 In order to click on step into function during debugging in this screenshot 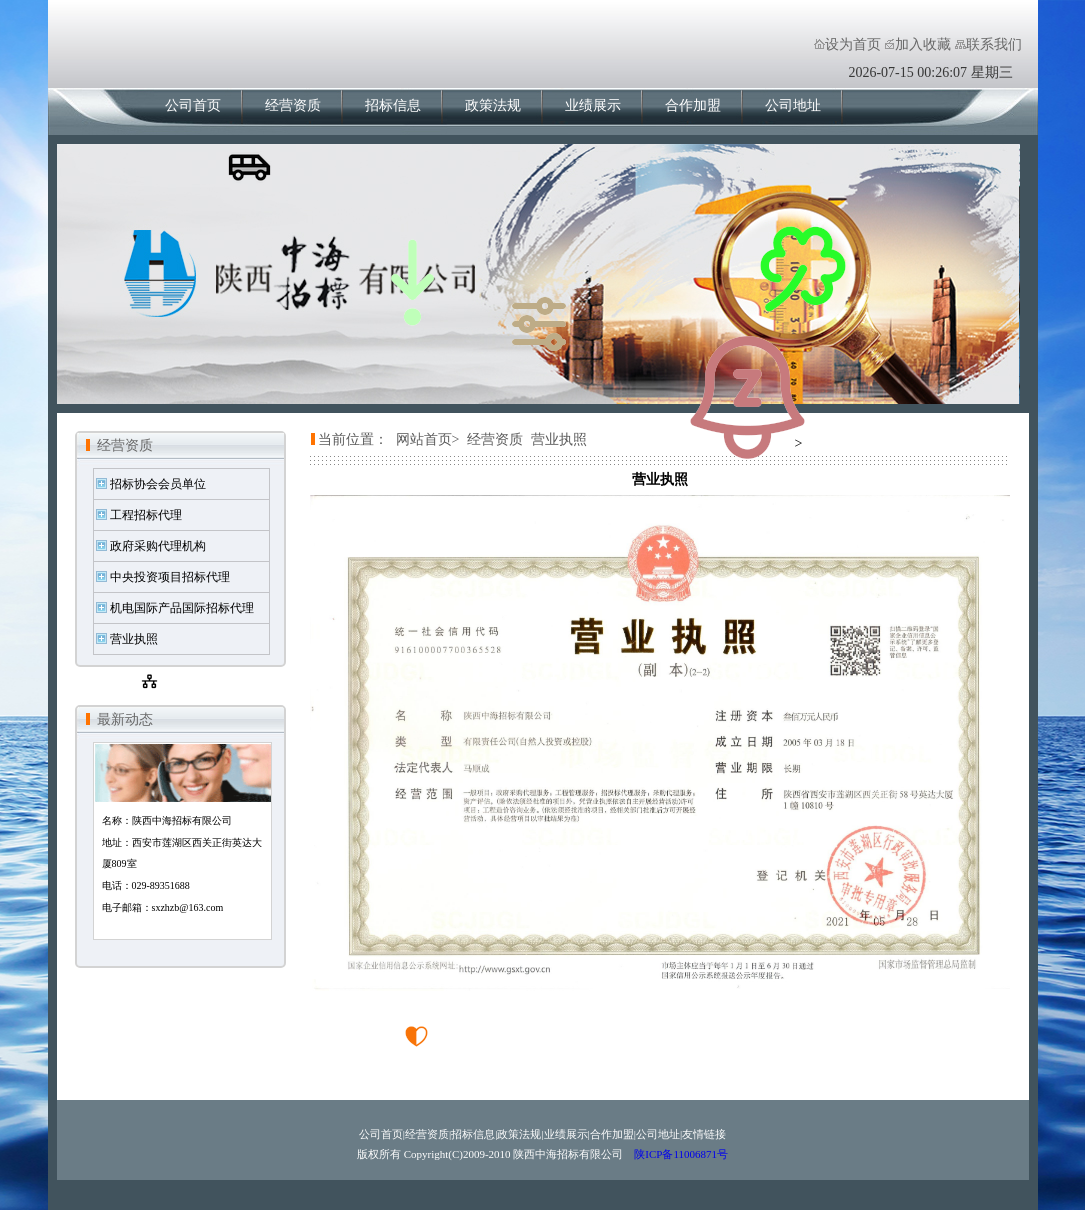, I will do `click(412, 282)`.